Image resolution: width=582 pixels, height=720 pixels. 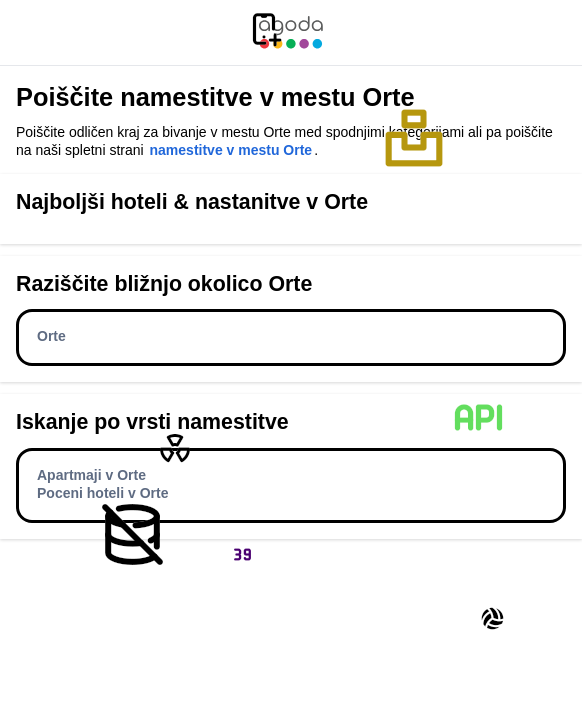 I want to click on access unsplash photo library, so click(x=414, y=138).